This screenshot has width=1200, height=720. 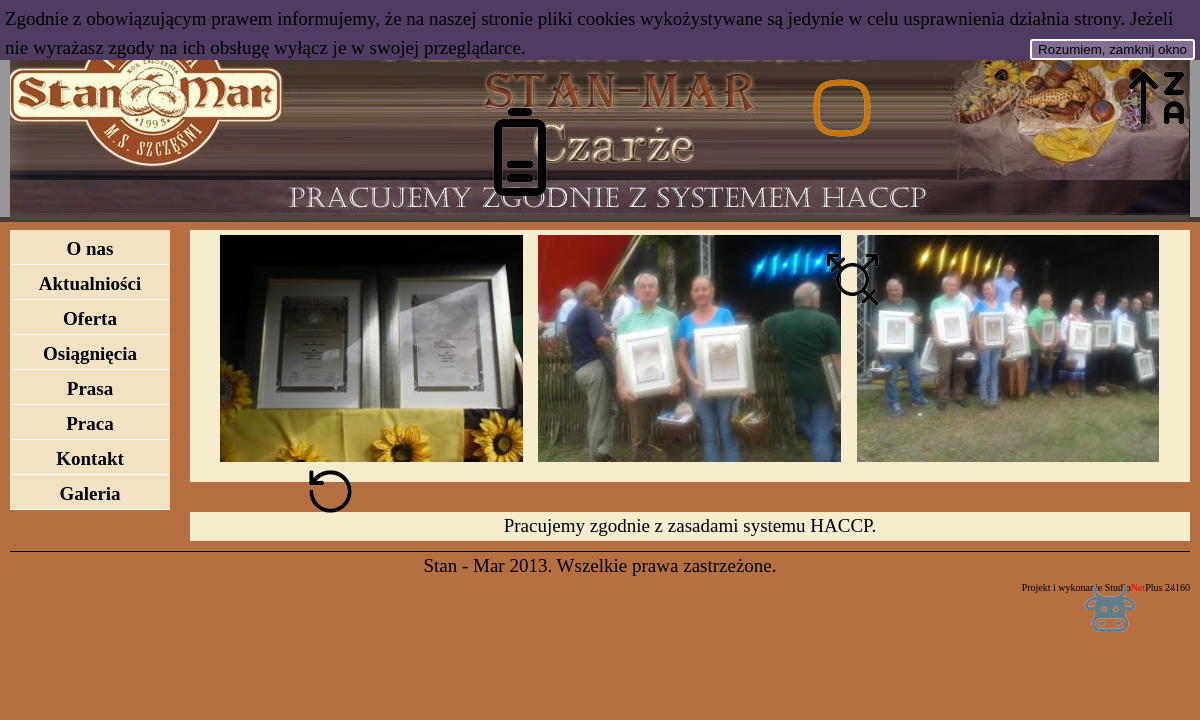 I want to click on undo the last action, so click(x=330, y=491).